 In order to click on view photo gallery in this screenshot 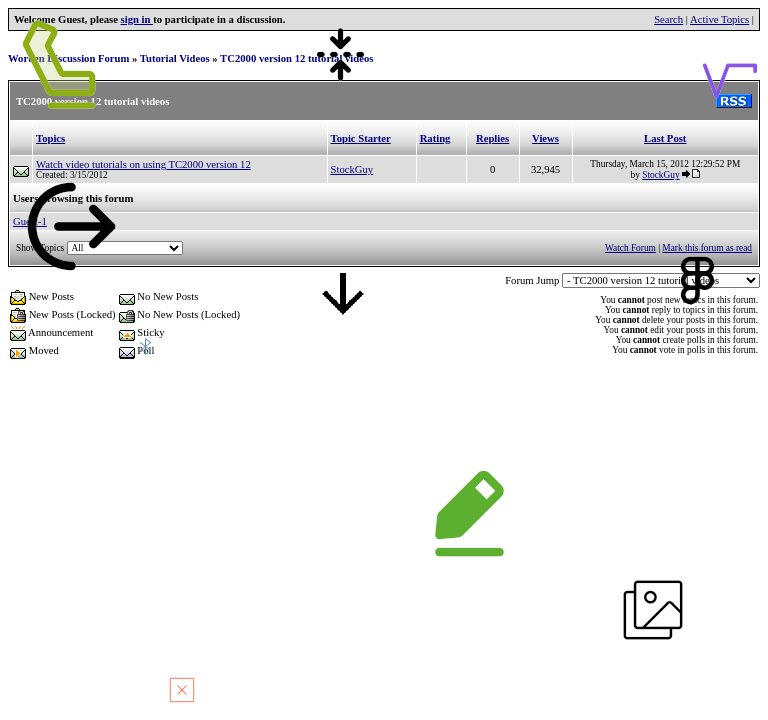, I will do `click(653, 610)`.